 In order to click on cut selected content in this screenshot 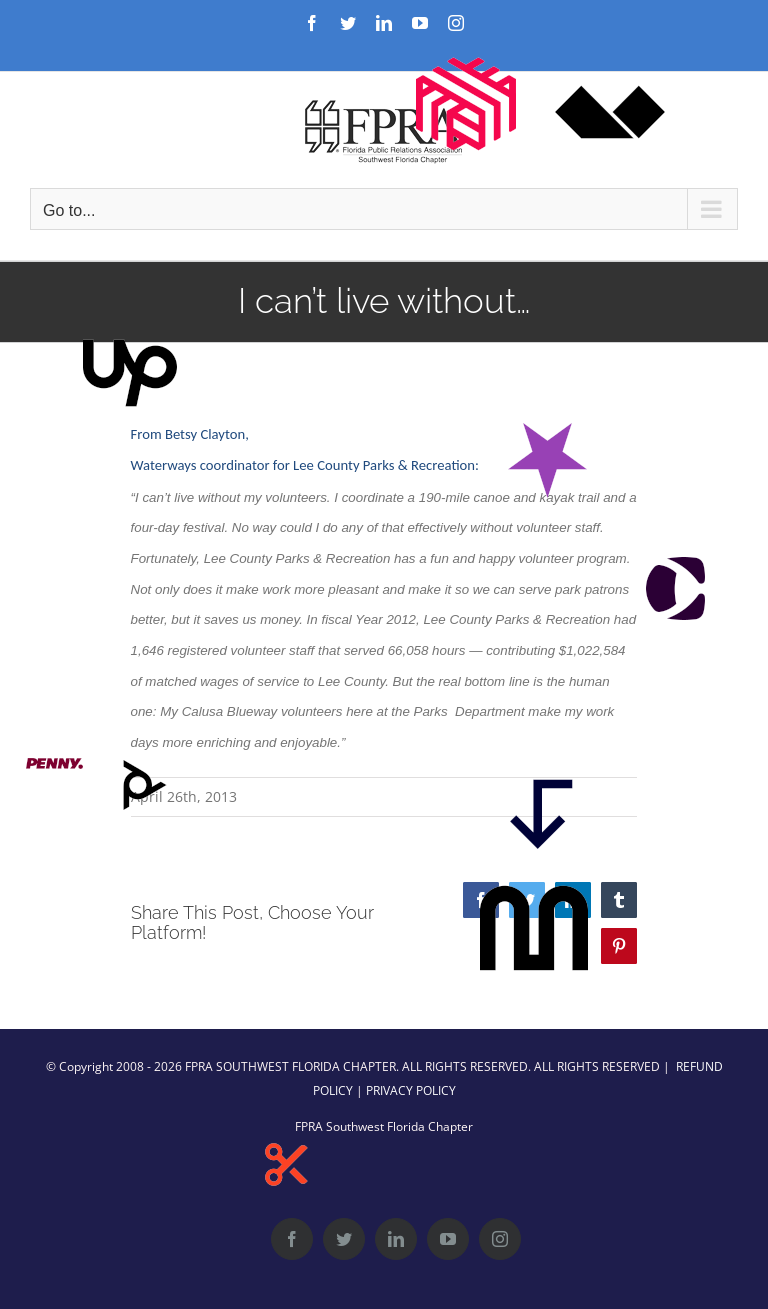, I will do `click(286, 1164)`.